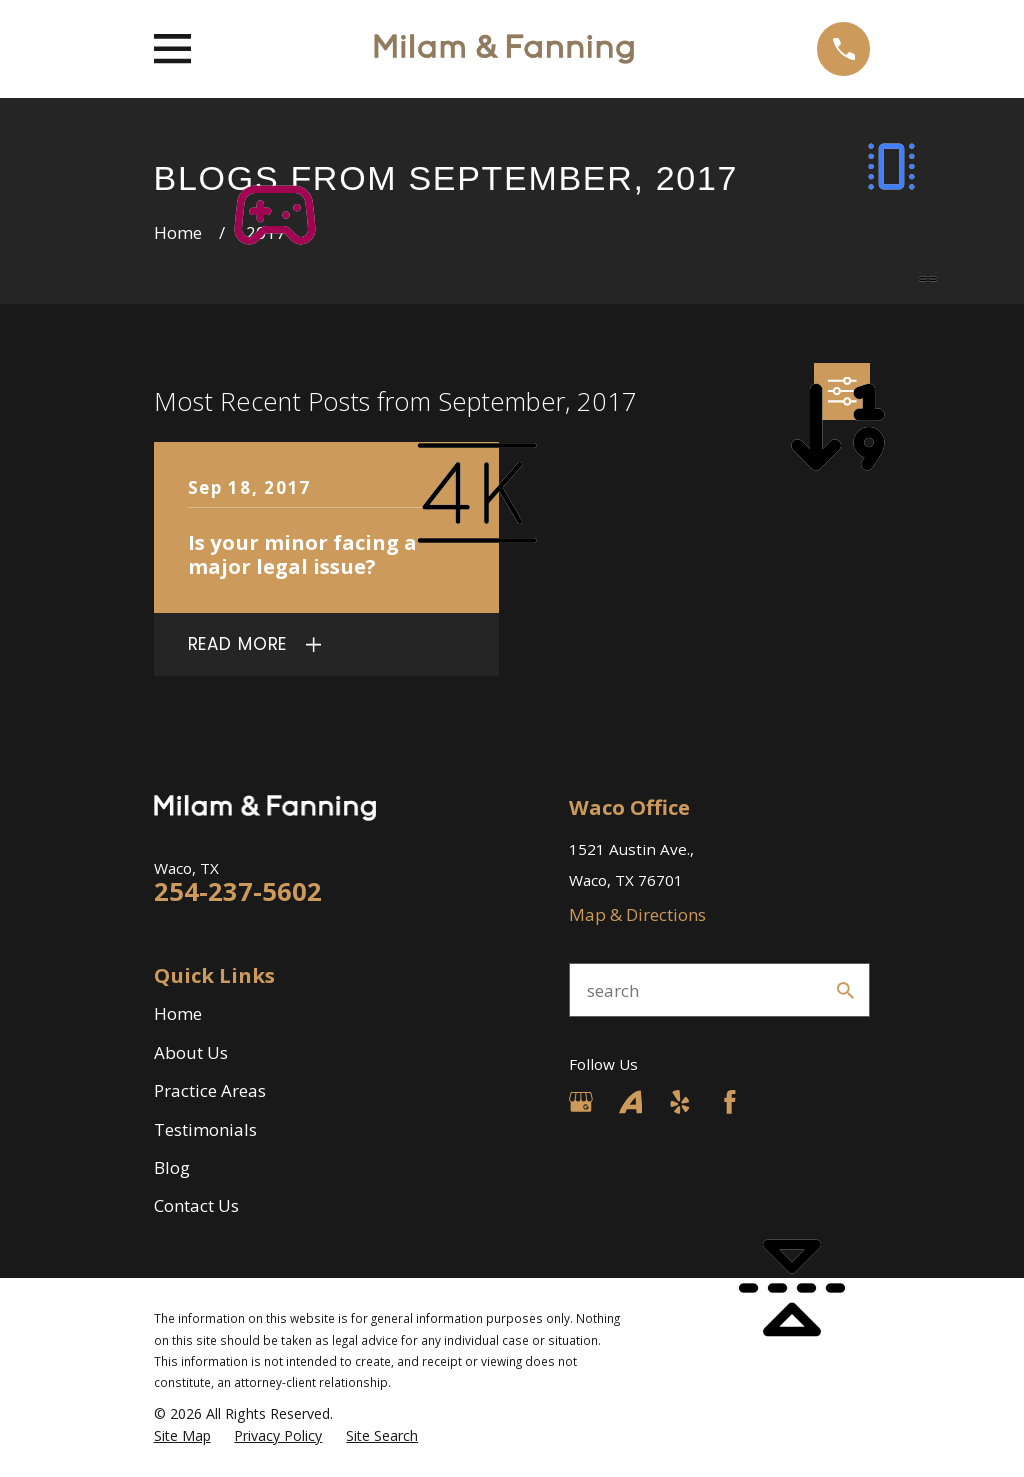 The height and width of the screenshot is (1477, 1024). What do you see at coordinates (891, 166) in the screenshot?
I see `view container or box element` at bounding box center [891, 166].